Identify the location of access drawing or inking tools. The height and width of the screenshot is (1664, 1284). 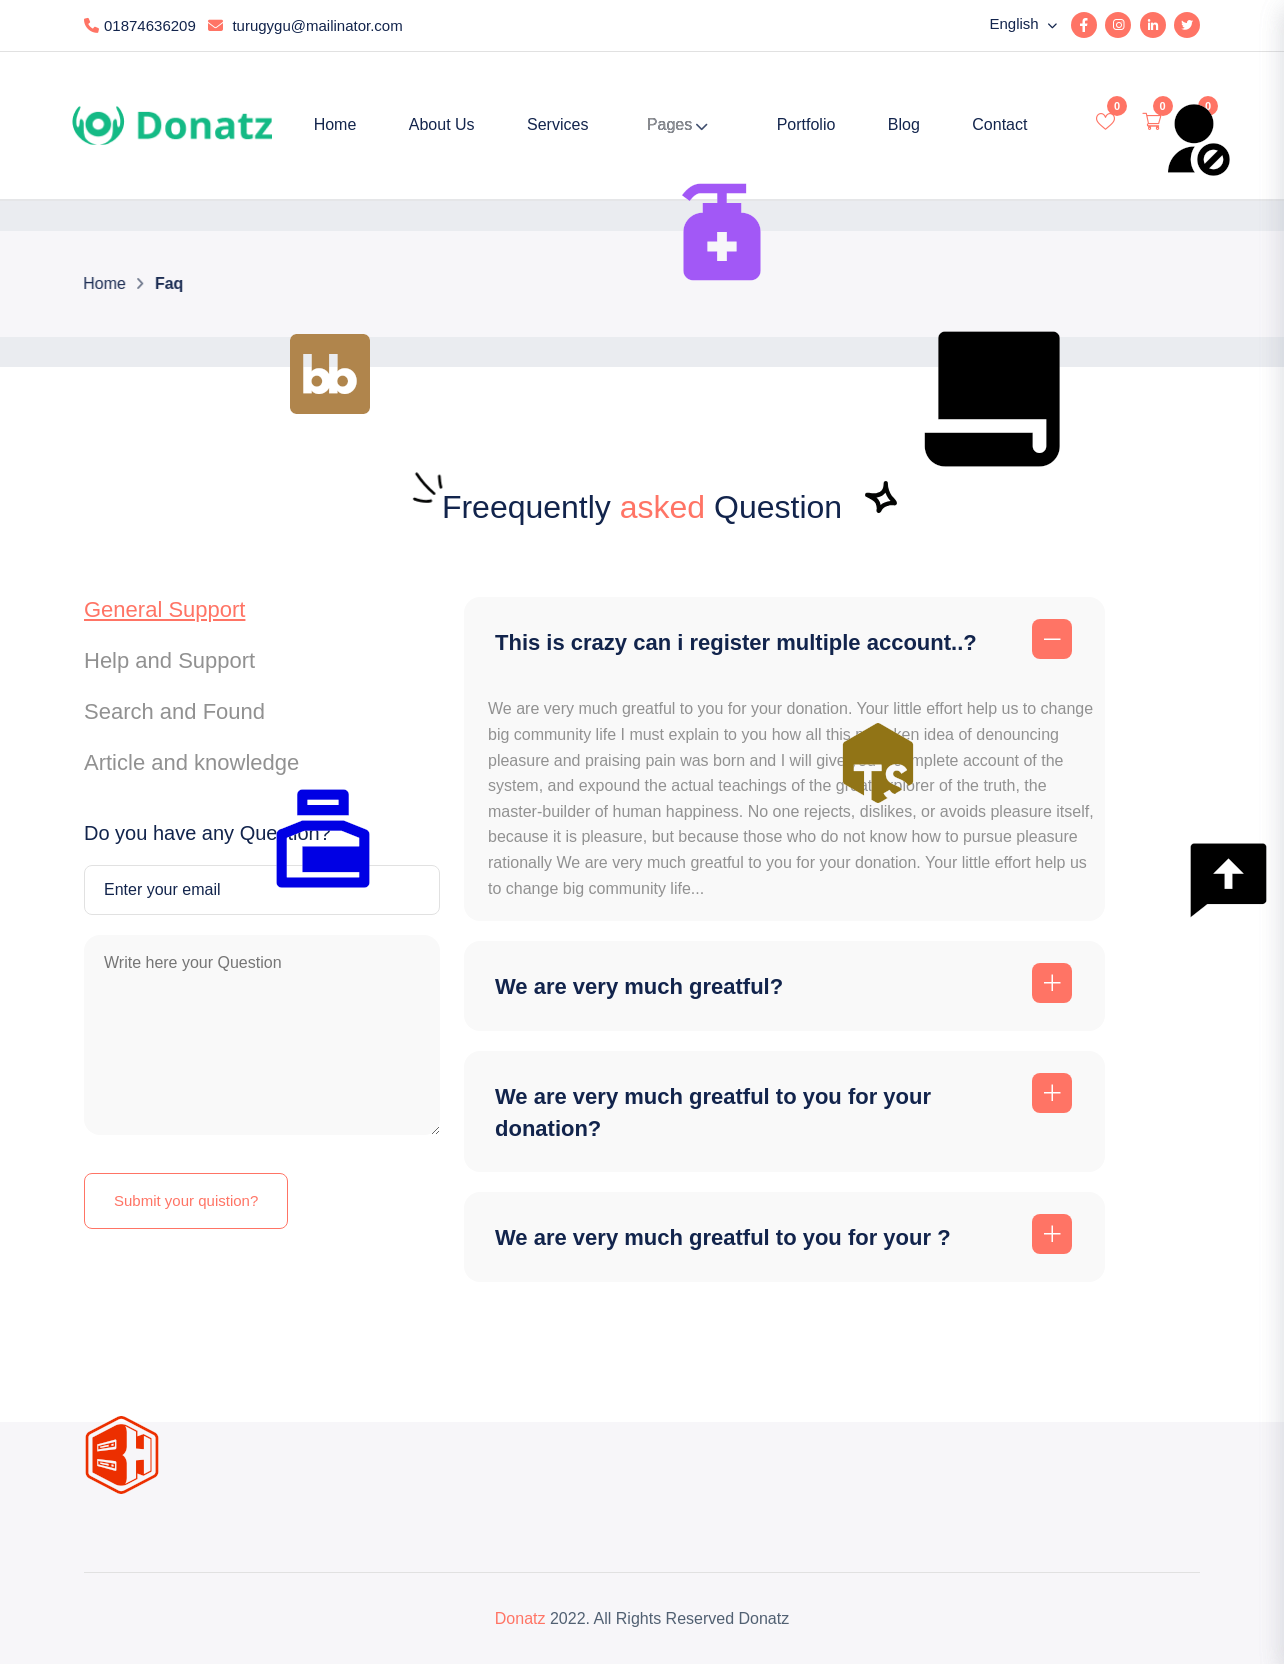
(323, 836).